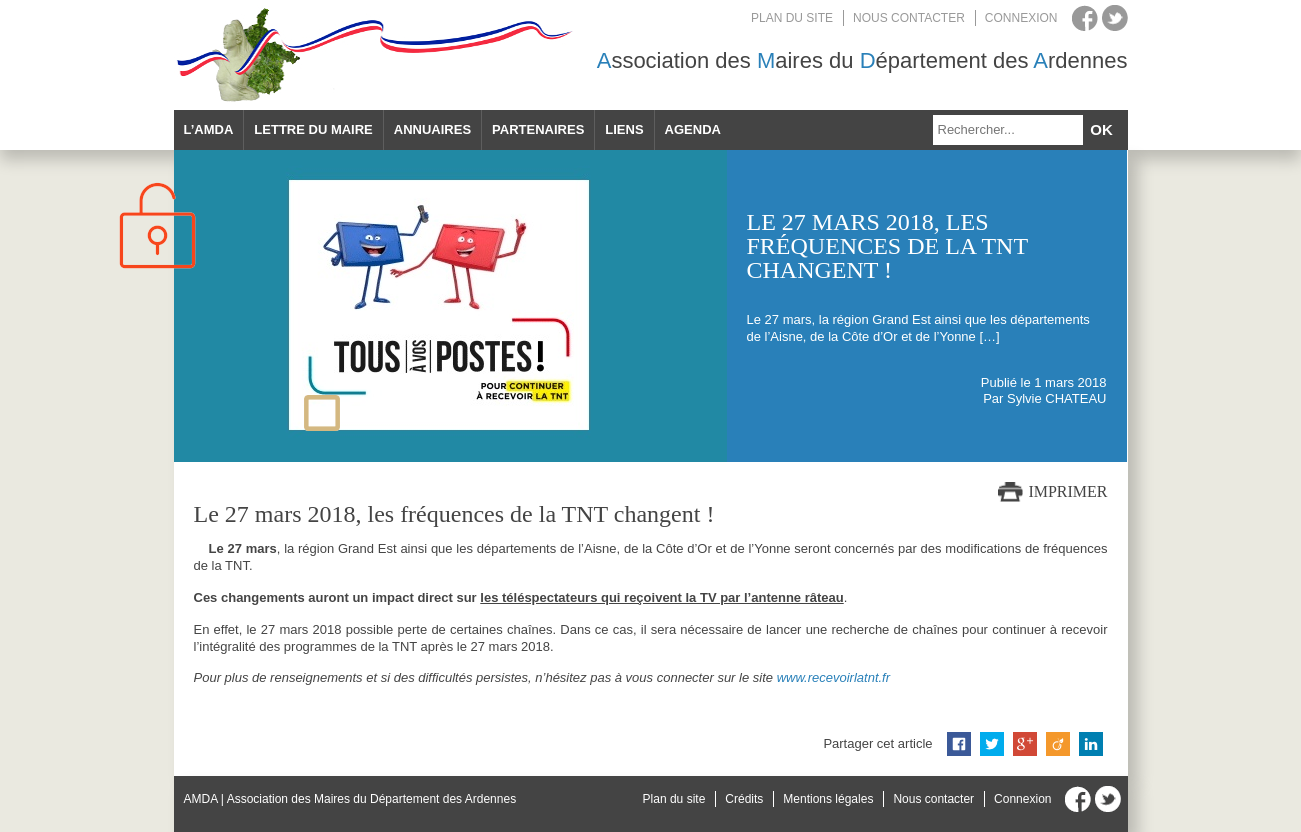 The width and height of the screenshot is (1301, 832). Describe the element at coordinates (322, 413) in the screenshot. I see `stop media playback` at that location.